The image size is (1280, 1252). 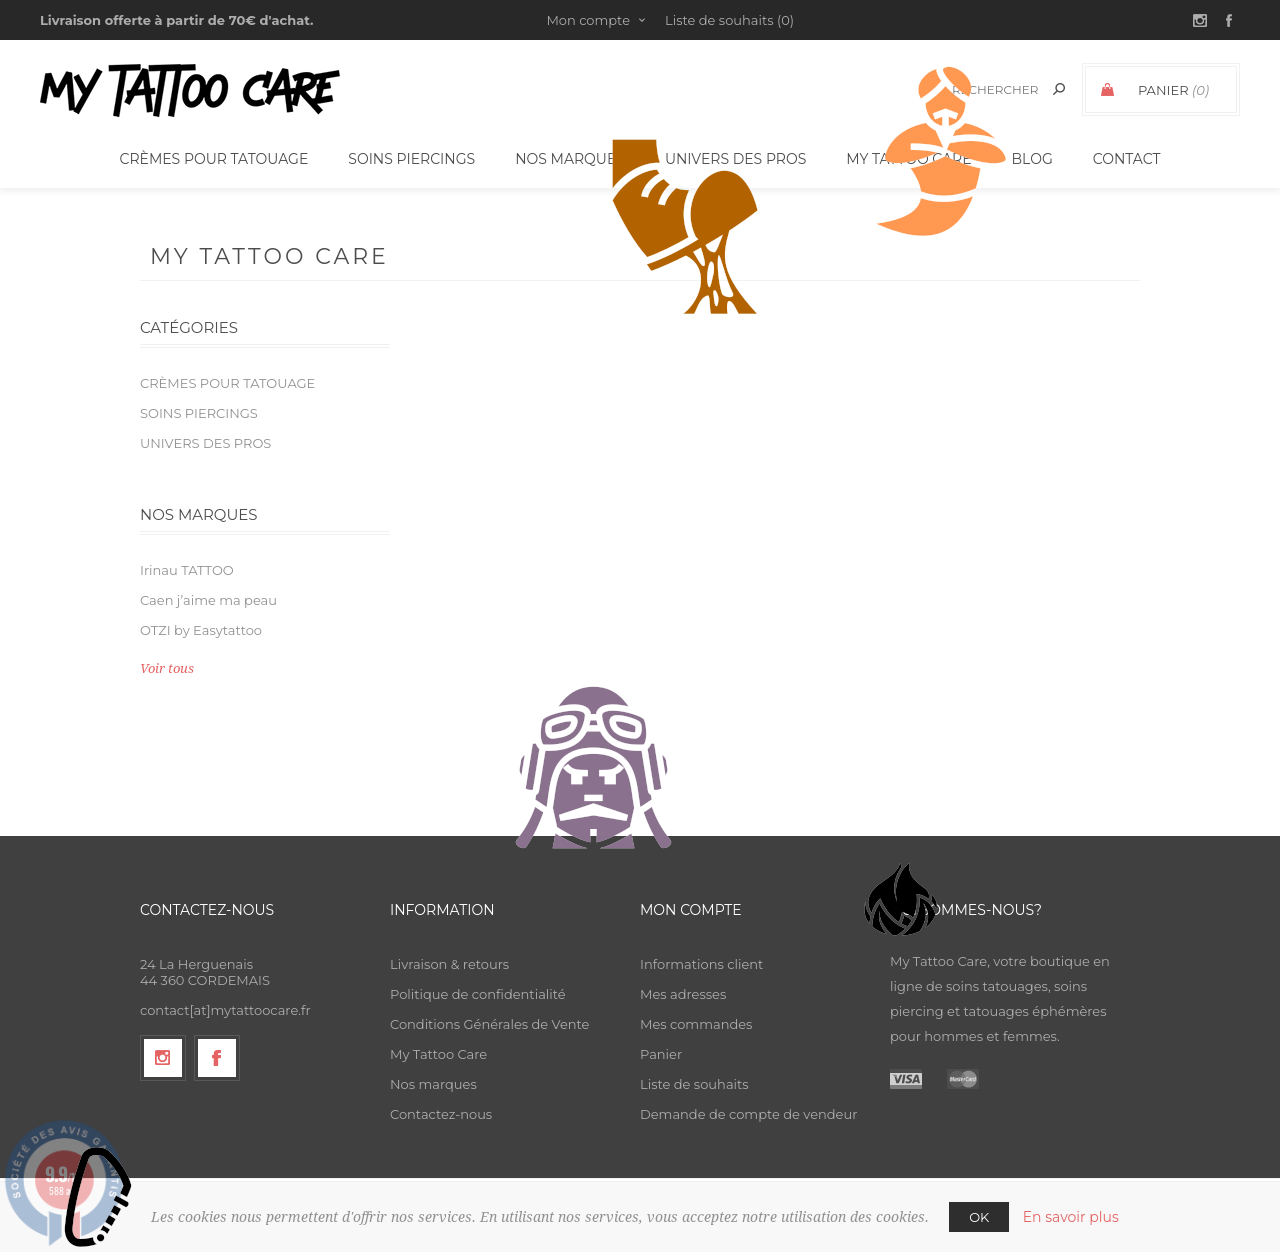 What do you see at coordinates (945, 152) in the screenshot?
I see `summon or interact with a djinn character` at bounding box center [945, 152].